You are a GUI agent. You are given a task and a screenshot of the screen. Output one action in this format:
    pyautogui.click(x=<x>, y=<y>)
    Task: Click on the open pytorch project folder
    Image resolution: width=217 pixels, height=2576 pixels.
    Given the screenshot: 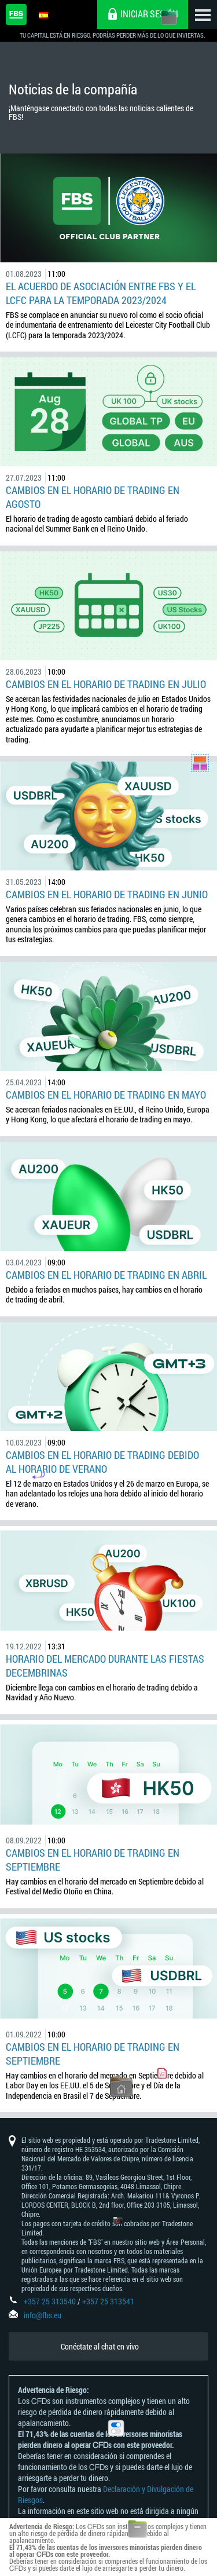 What is the action you would take?
    pyautogui.click(x=117, y=2220)
    